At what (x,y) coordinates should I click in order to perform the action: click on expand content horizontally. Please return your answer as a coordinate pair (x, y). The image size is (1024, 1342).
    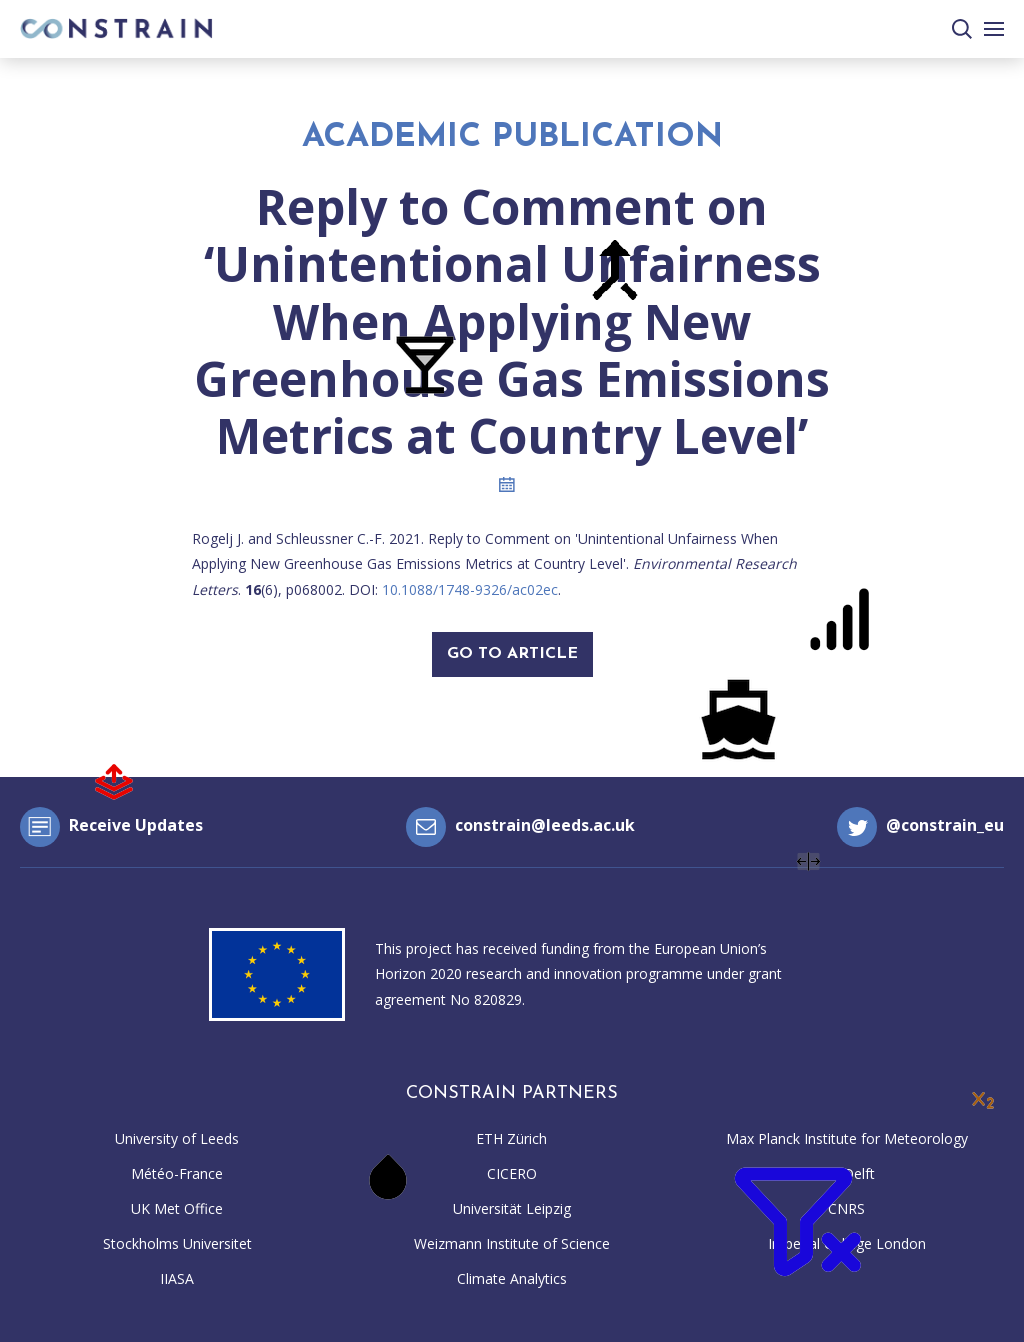
    Looking at the image, I should click on (808, 861).